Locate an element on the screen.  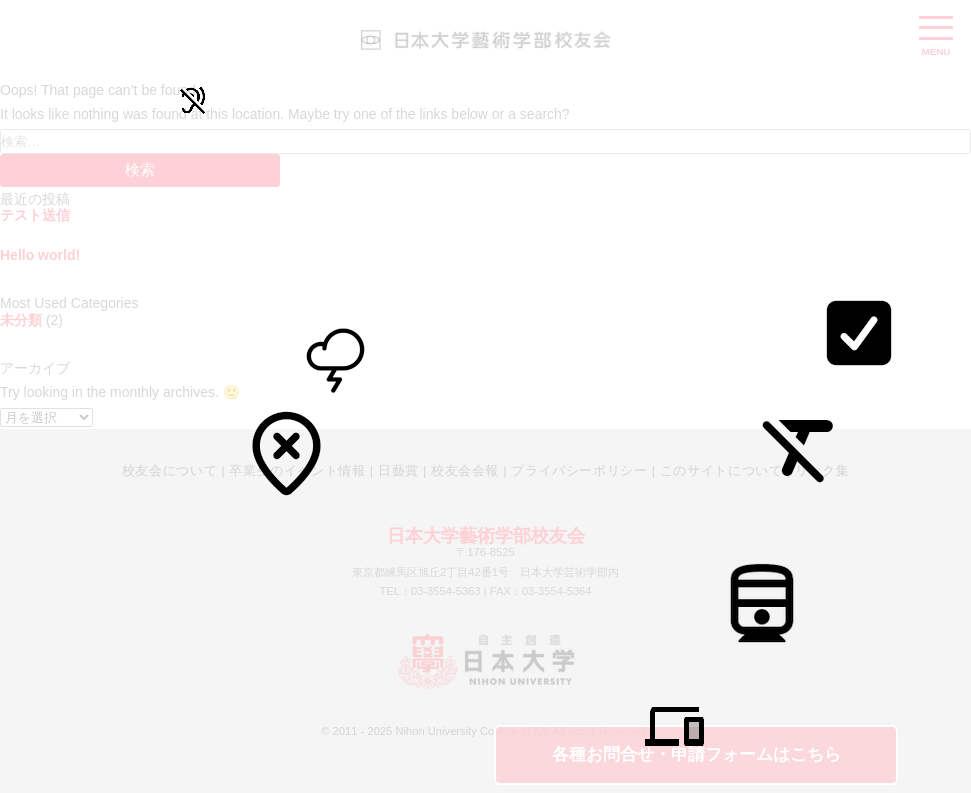
remove a saved location is located at coordinates (286, 453).